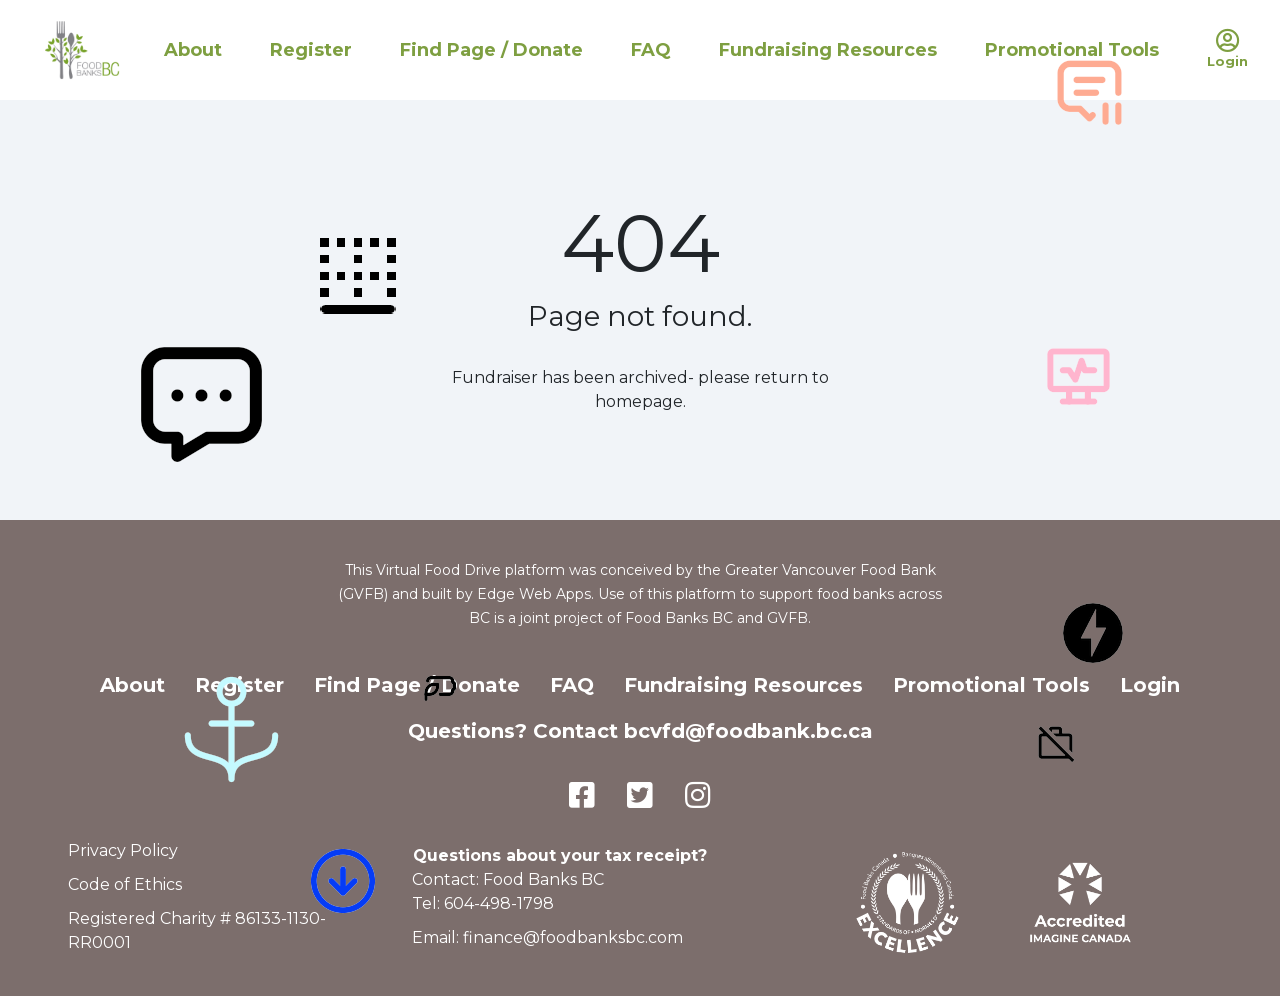 The height and width of the screenshot is (1000, 1280). What do you see at coordinates (231, 727) in the screenshot?
I see `anchor a link or section on a page` at bounding box center [231, 727].